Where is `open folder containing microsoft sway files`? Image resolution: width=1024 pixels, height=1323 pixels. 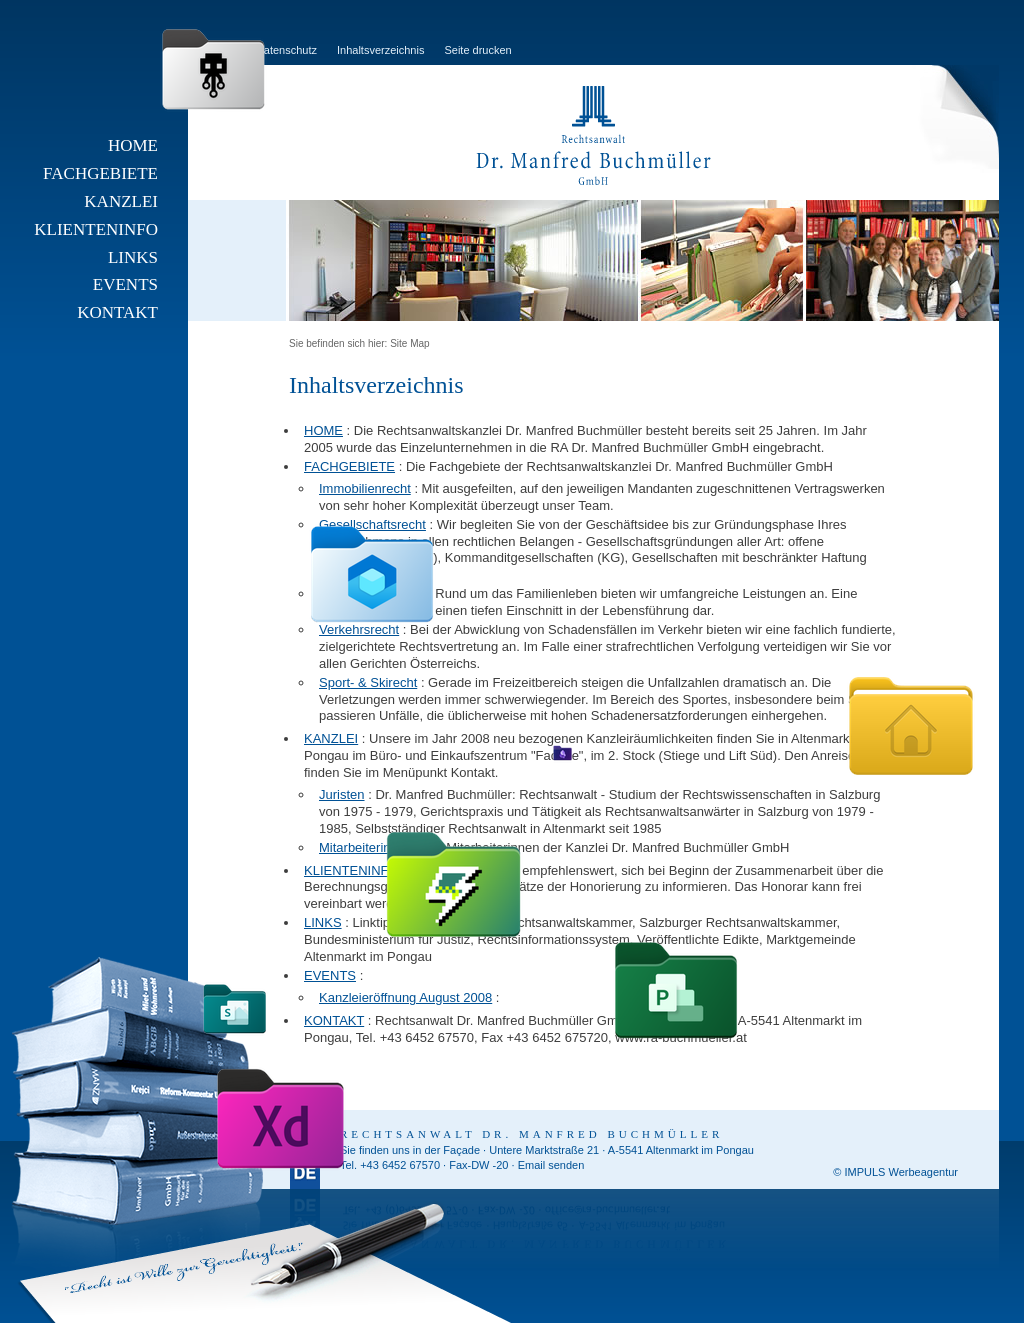
open folder containing microsoft sway files is located at coordinates (234, 1010).